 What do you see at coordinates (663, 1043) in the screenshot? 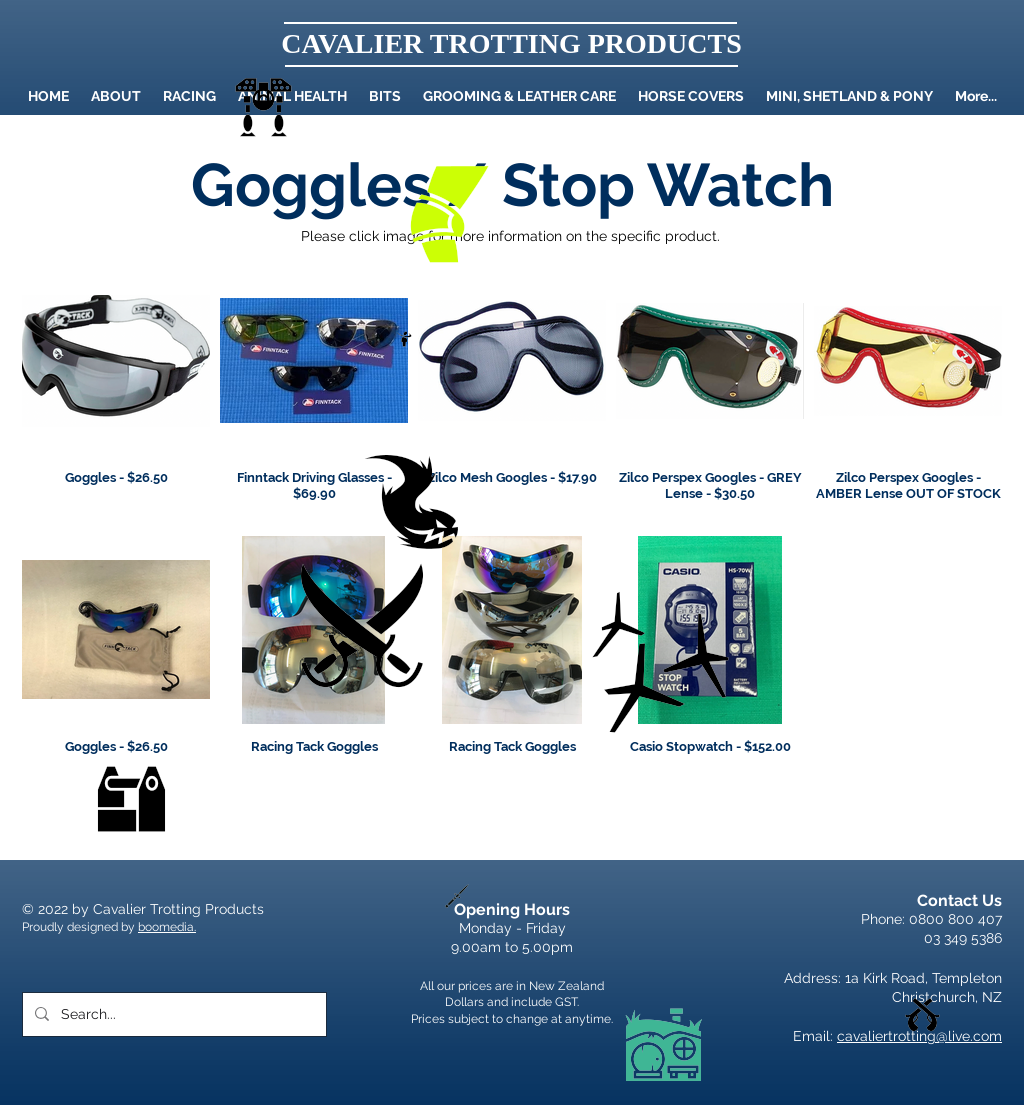
I see `select a hobbit hole or underground dwelling in a fantasy game` at bounding box center [663, 1043].